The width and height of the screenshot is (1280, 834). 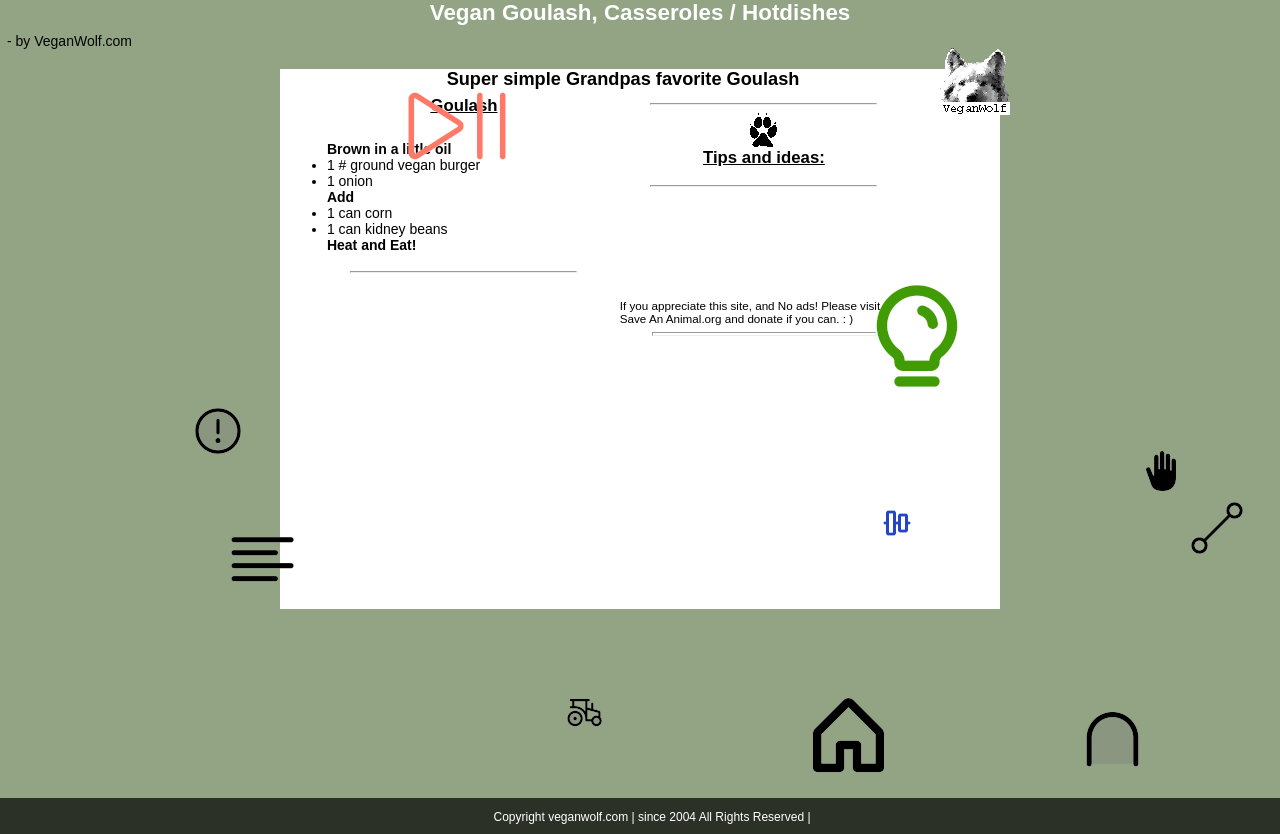 What do you see at coordinates (1217, 528) in the screenshot?
I see `draw a line between two points` at bounding box center [1217, 528].